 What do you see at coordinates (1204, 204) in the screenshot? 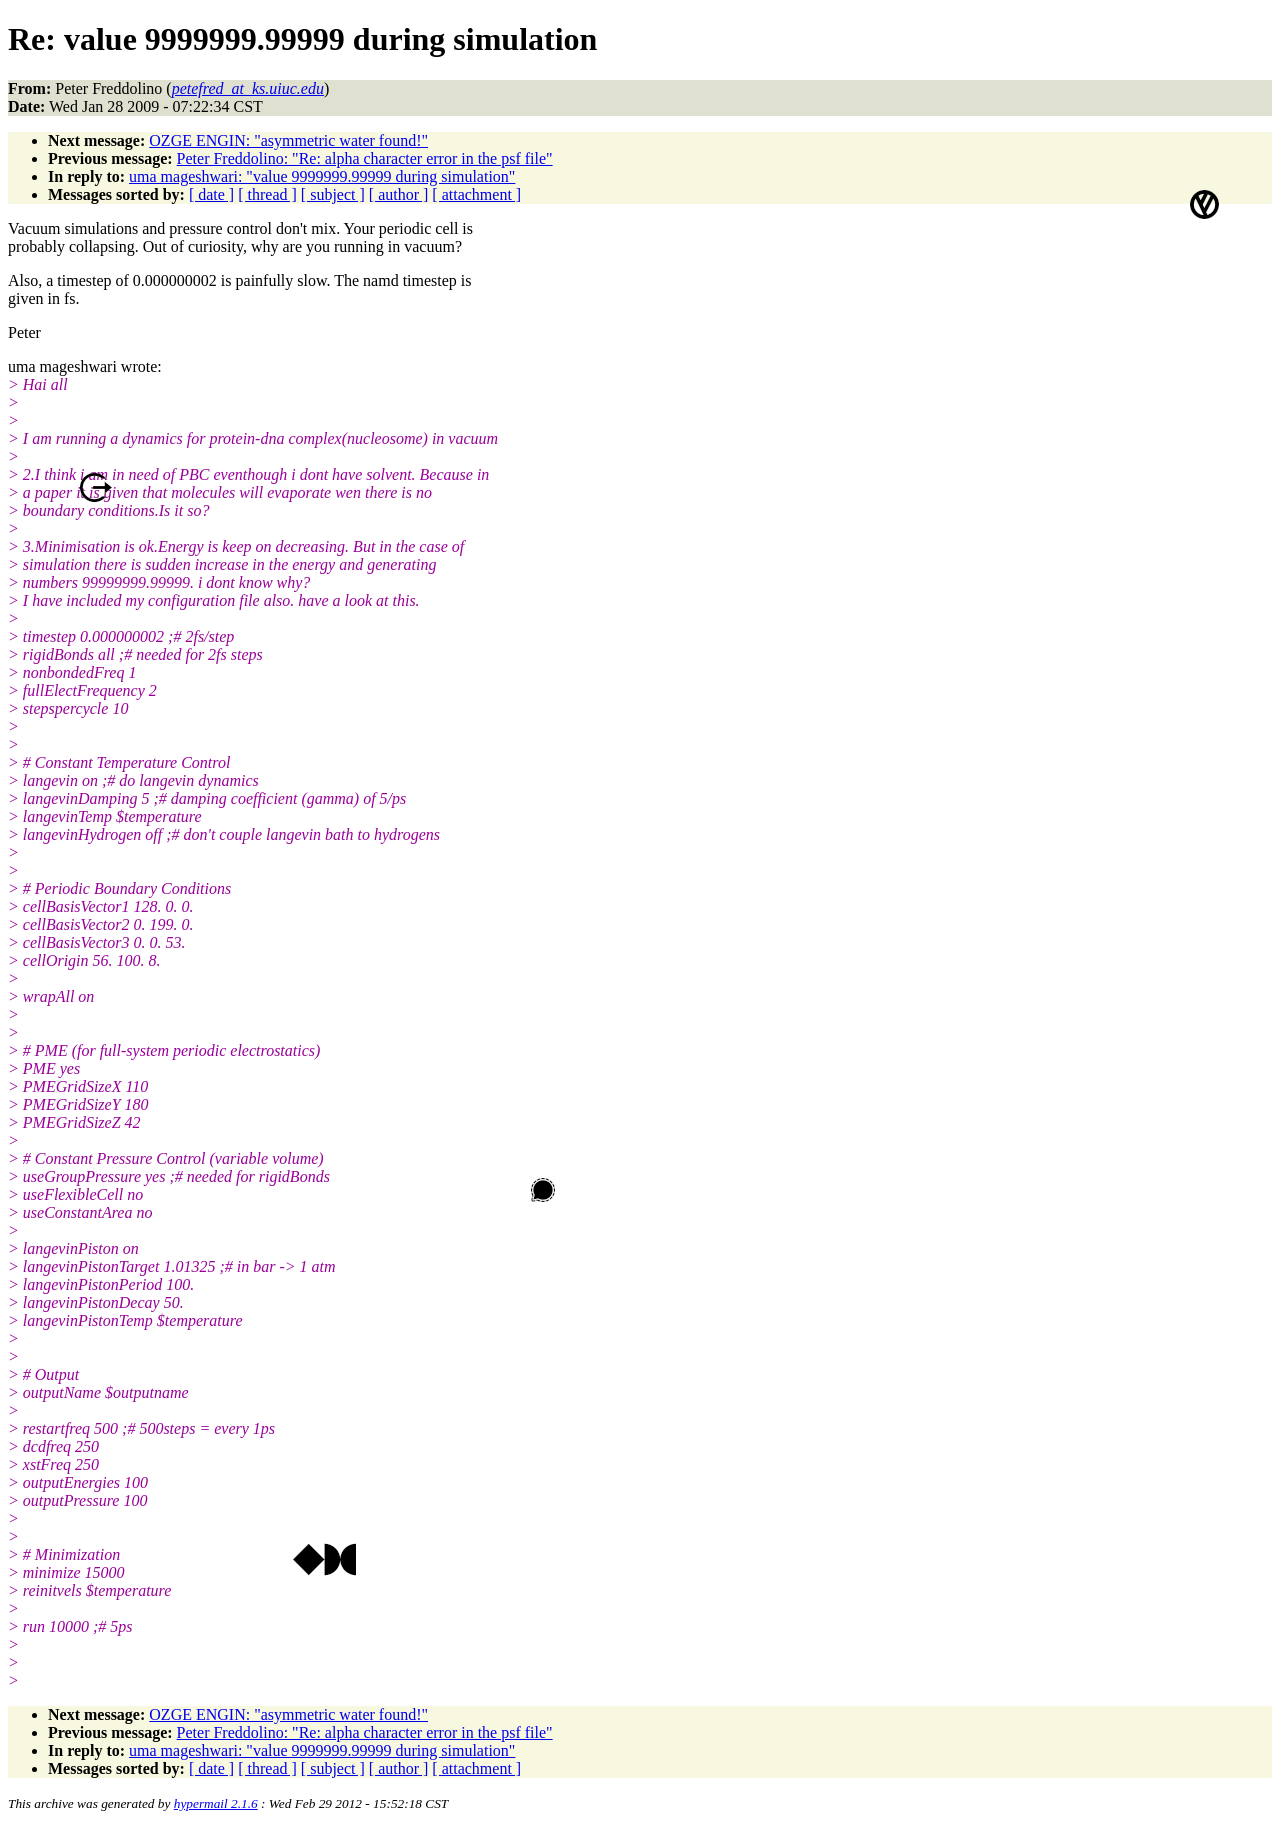
I see `fozzy hosting service logo` at bounding box center [1204, 204].